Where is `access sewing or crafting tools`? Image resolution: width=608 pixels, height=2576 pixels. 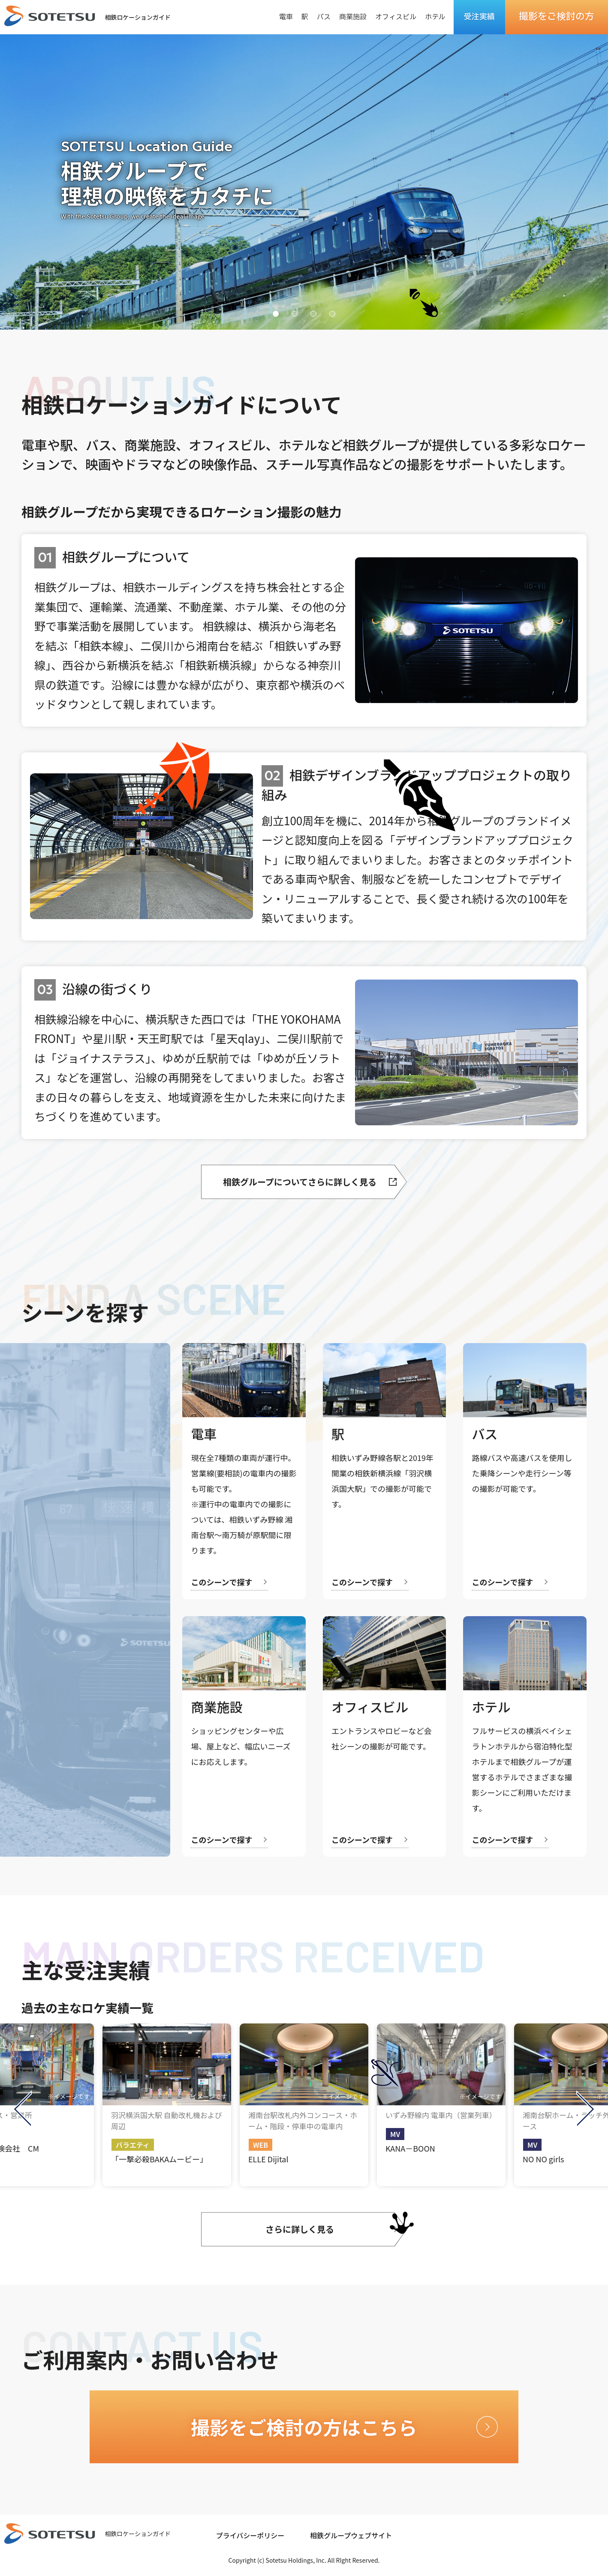 access sewing or crafting tools is located at coordinates (385, 2073).